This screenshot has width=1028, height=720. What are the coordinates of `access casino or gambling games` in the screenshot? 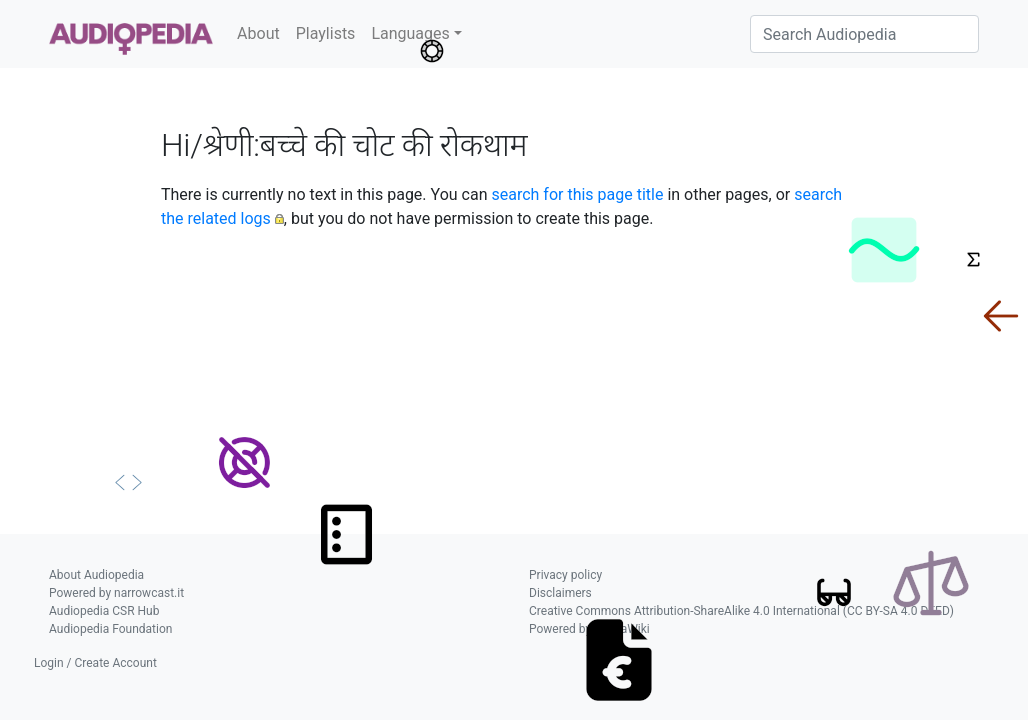 It's located at (432, 51).